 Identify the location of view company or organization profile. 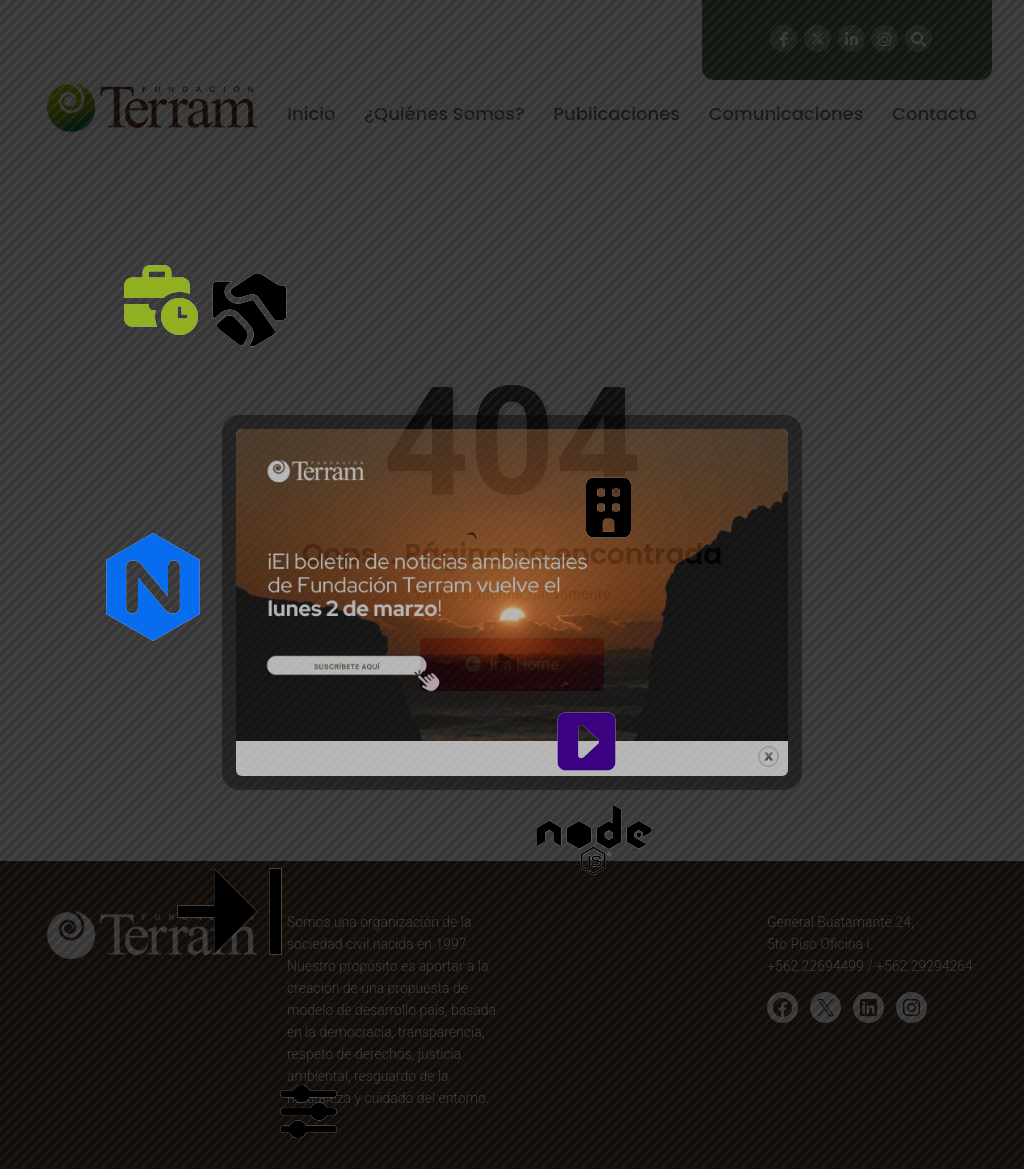
(608, 507).